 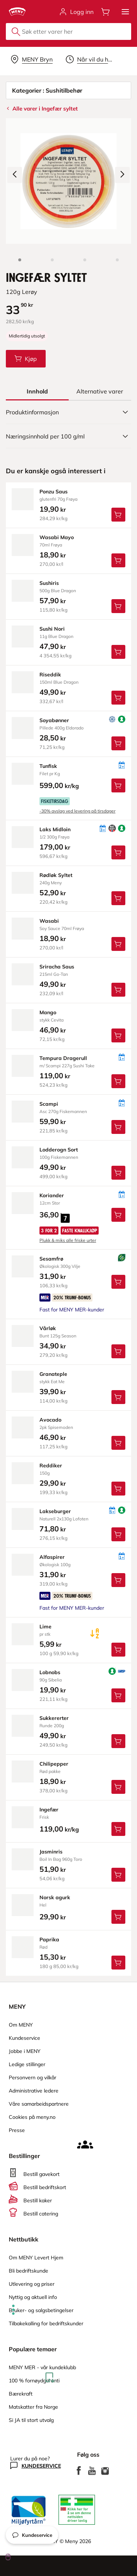 What do you see at coordinates (65, 1218) in the screenshot?
I see `select or input the number seven` at bounding box center [65, 1218].